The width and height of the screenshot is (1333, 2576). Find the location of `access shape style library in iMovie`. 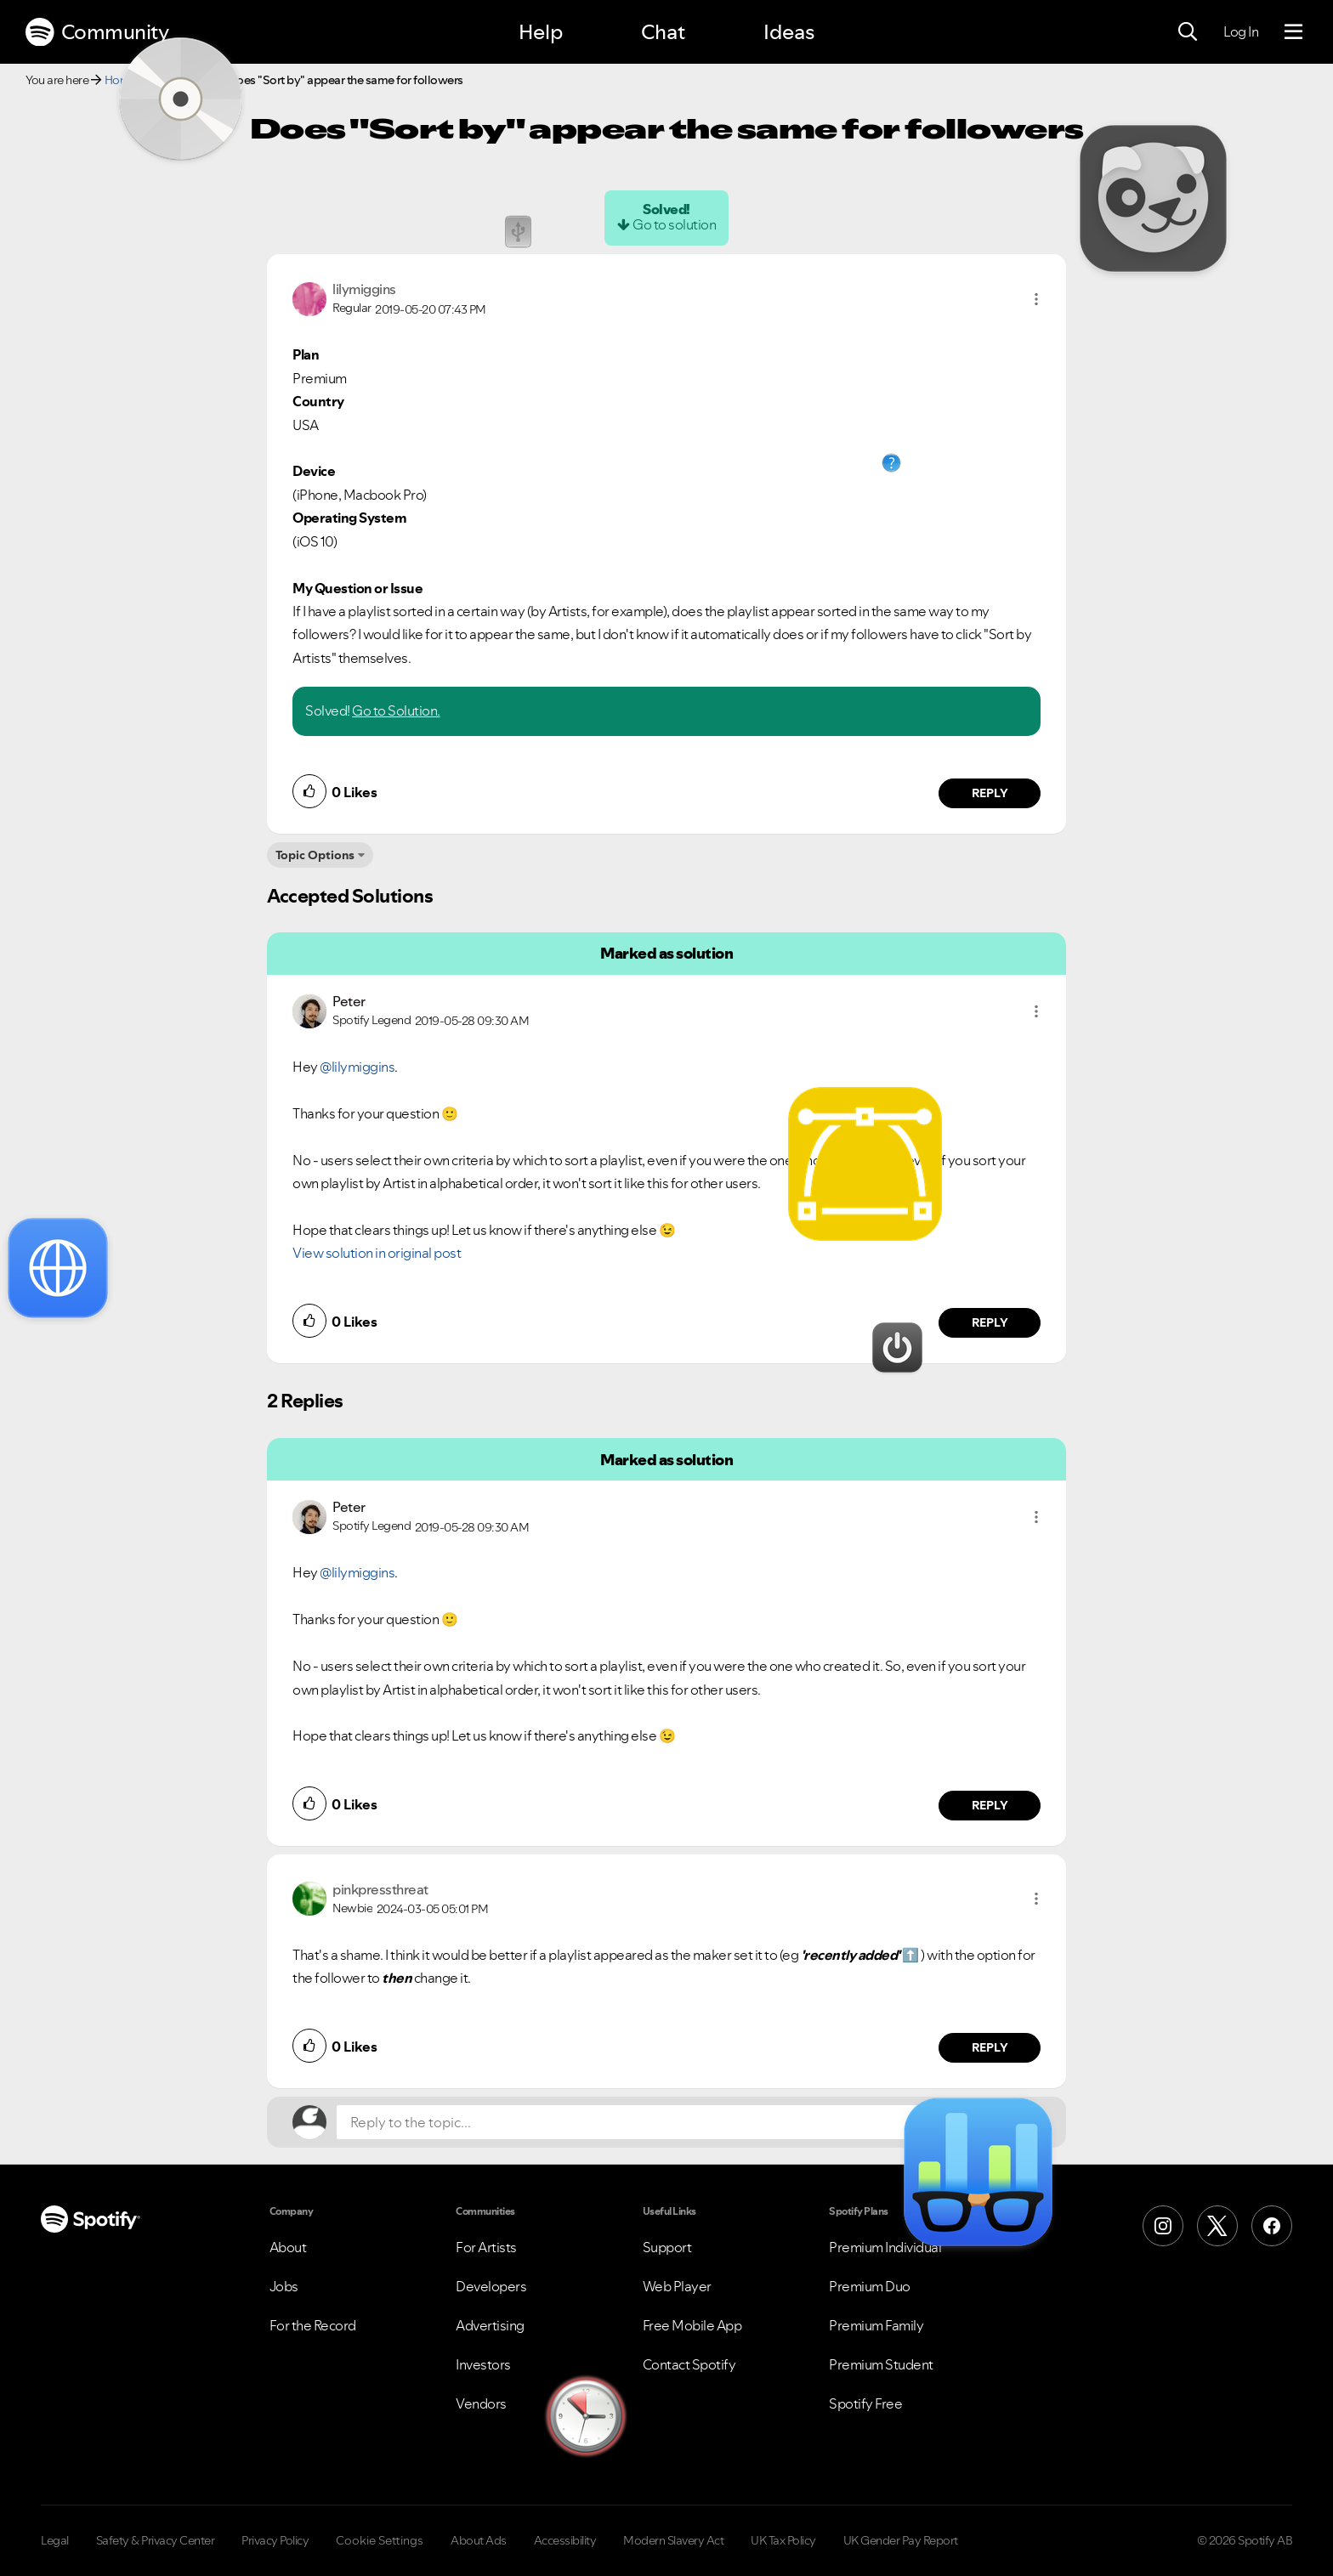

access shape style library in iMovie is located at coordinates (865, 1163).